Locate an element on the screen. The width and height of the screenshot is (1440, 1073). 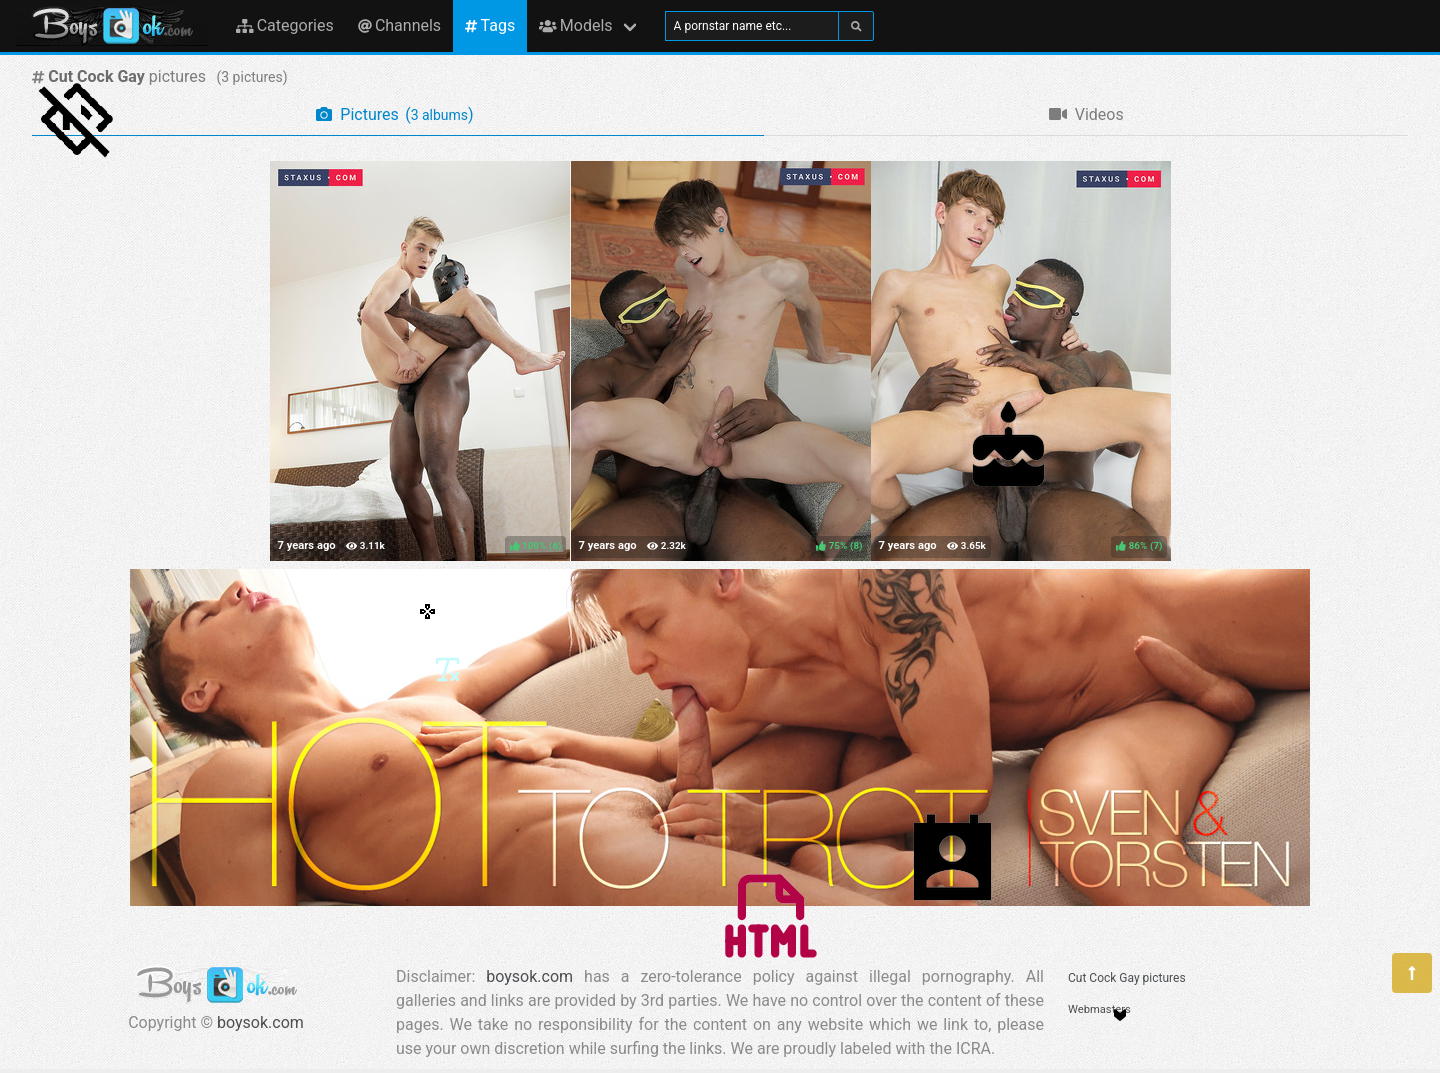
view birthday or celebration events is located at coordinates (1008, 446).